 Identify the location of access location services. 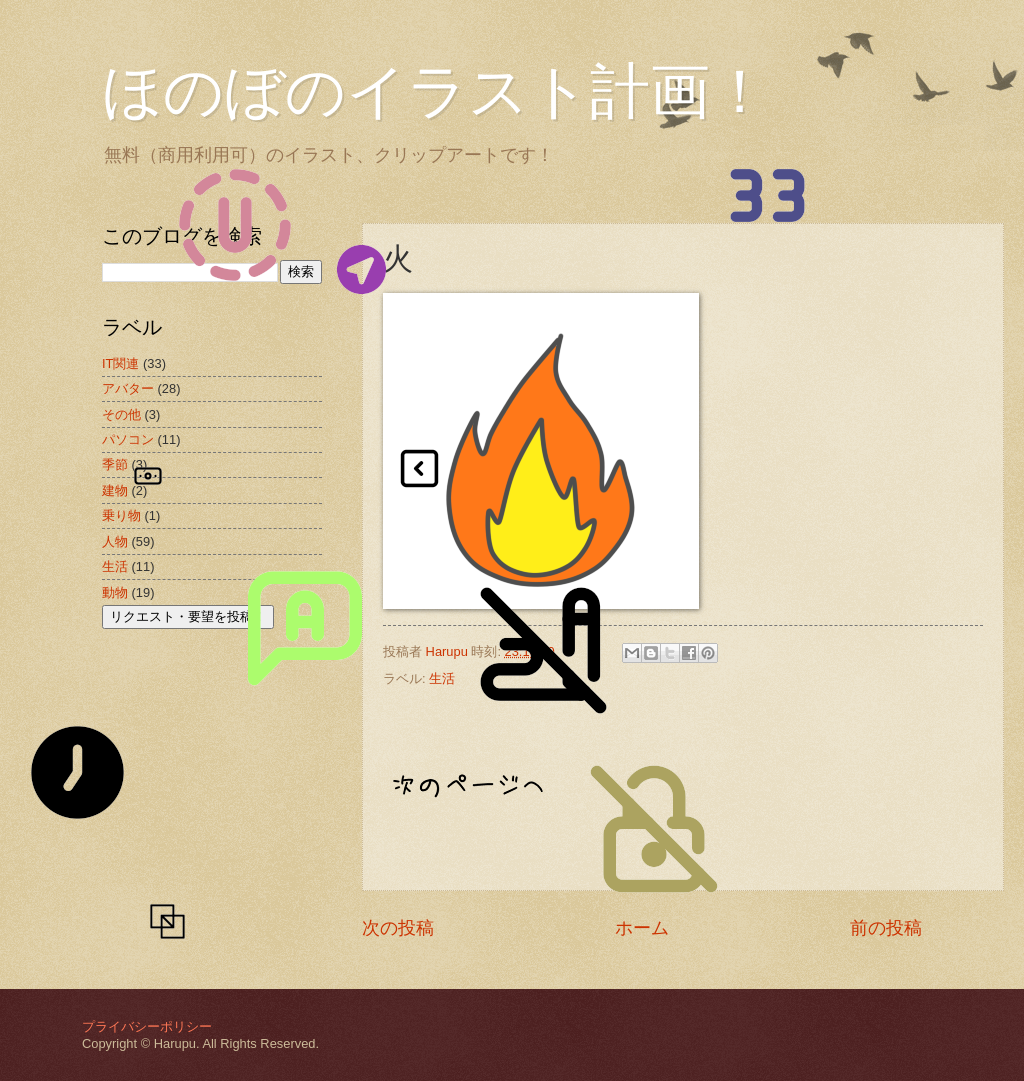
(361, 269).